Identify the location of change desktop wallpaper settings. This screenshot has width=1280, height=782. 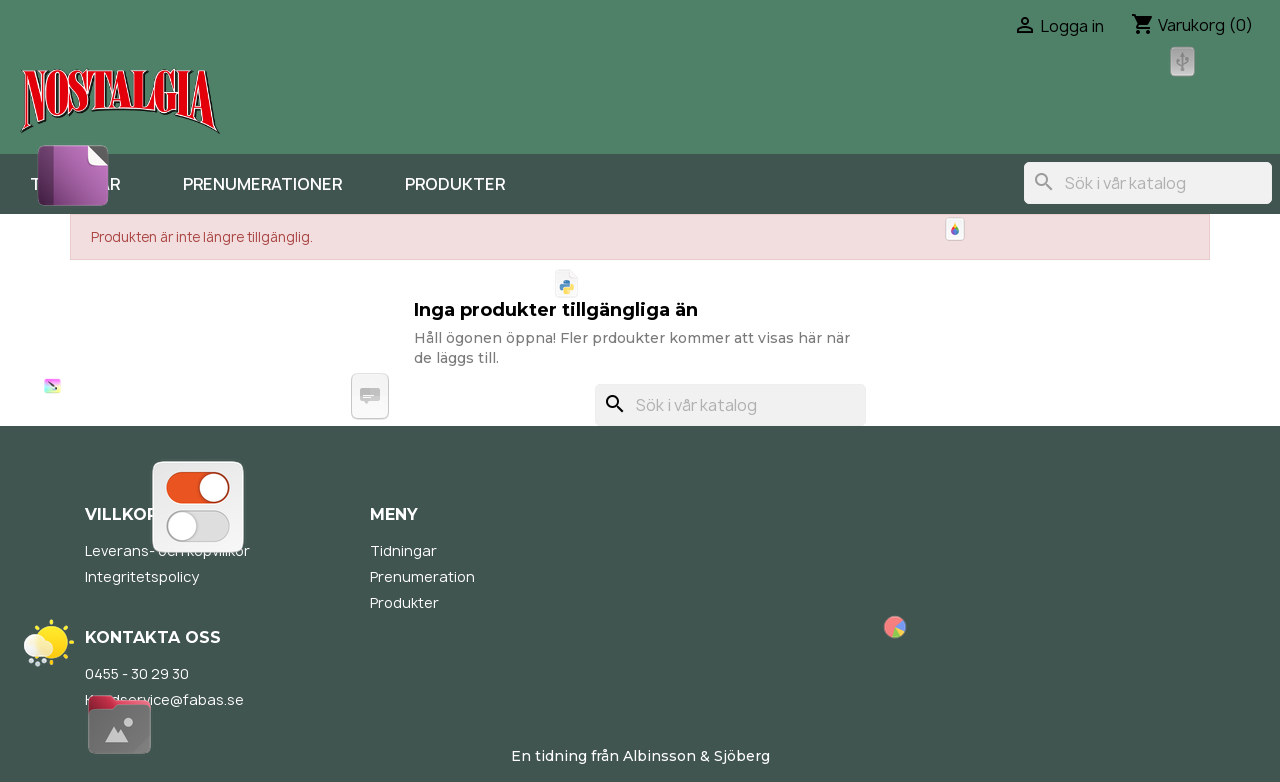
(73, 173).